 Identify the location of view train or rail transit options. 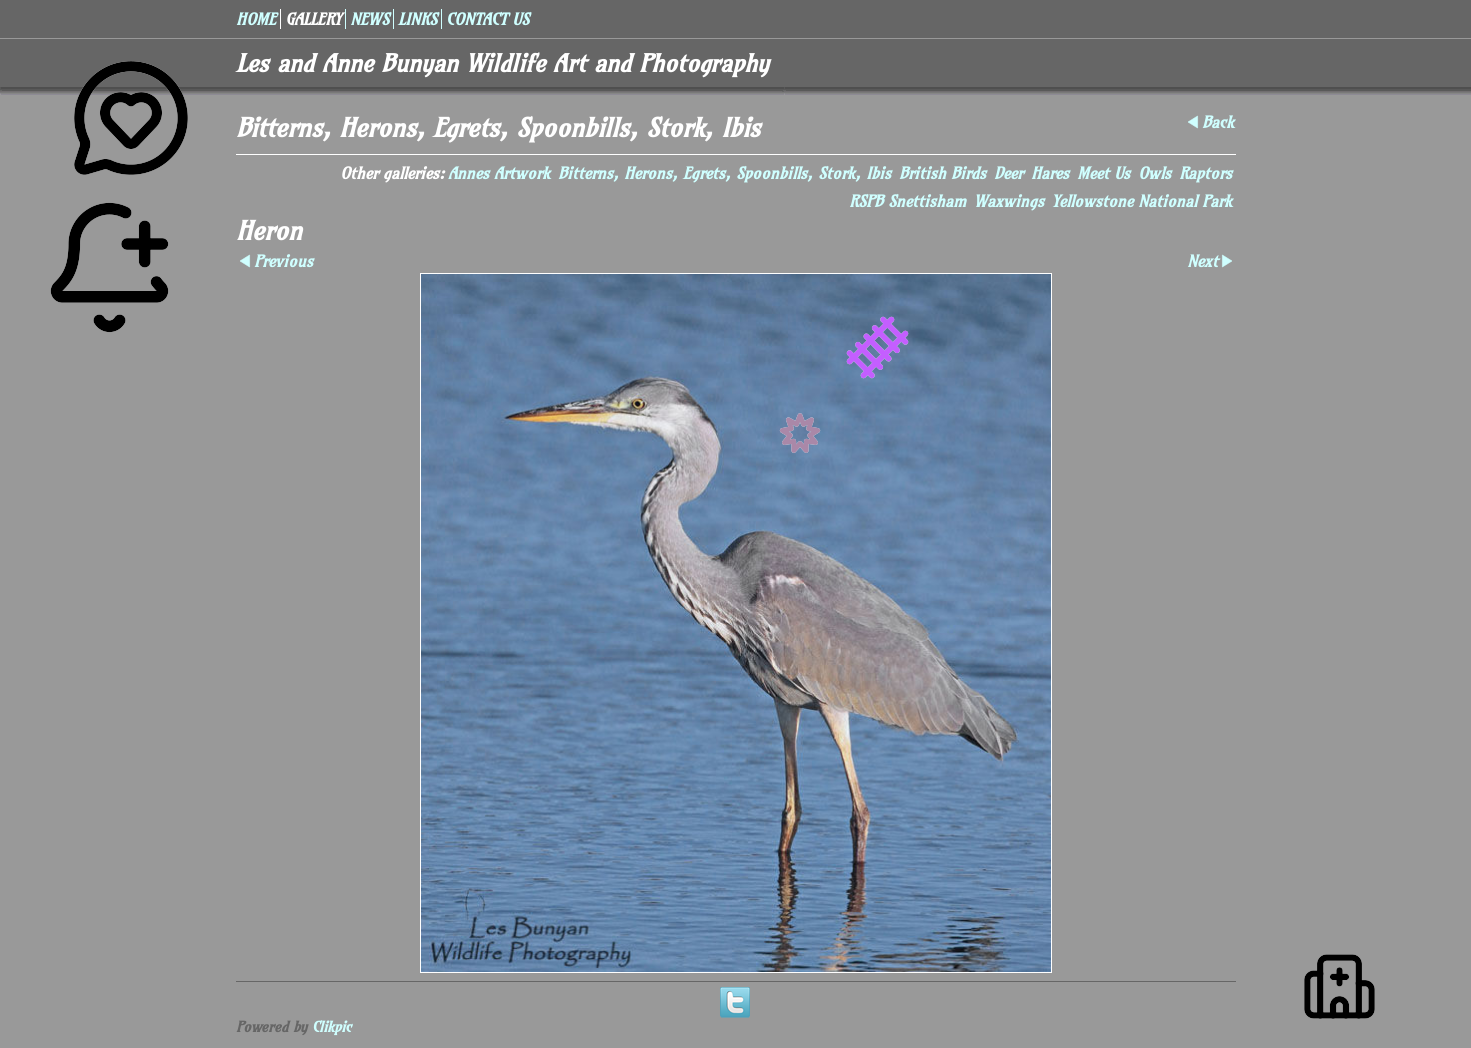
(877, 347).